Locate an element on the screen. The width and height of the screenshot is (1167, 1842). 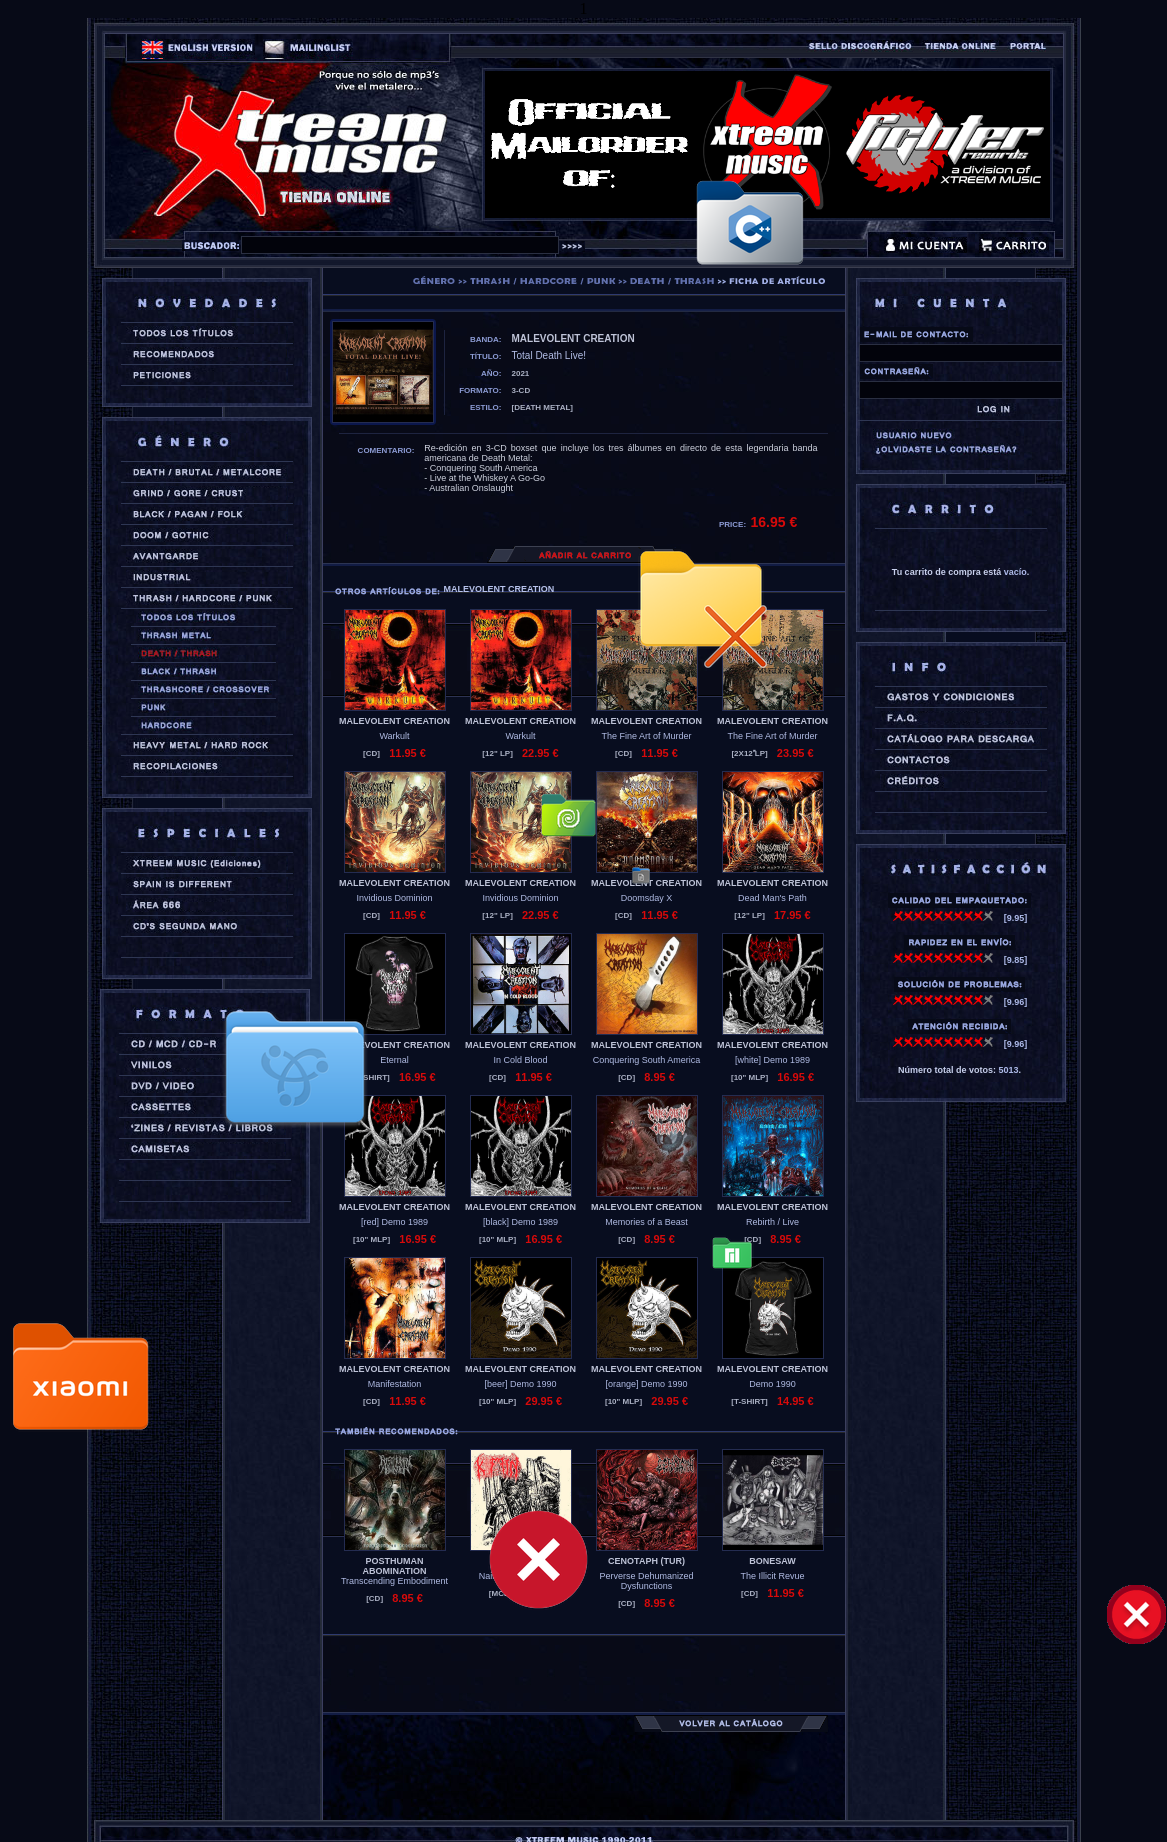
delete a folder is located at coordinates (701, 602).